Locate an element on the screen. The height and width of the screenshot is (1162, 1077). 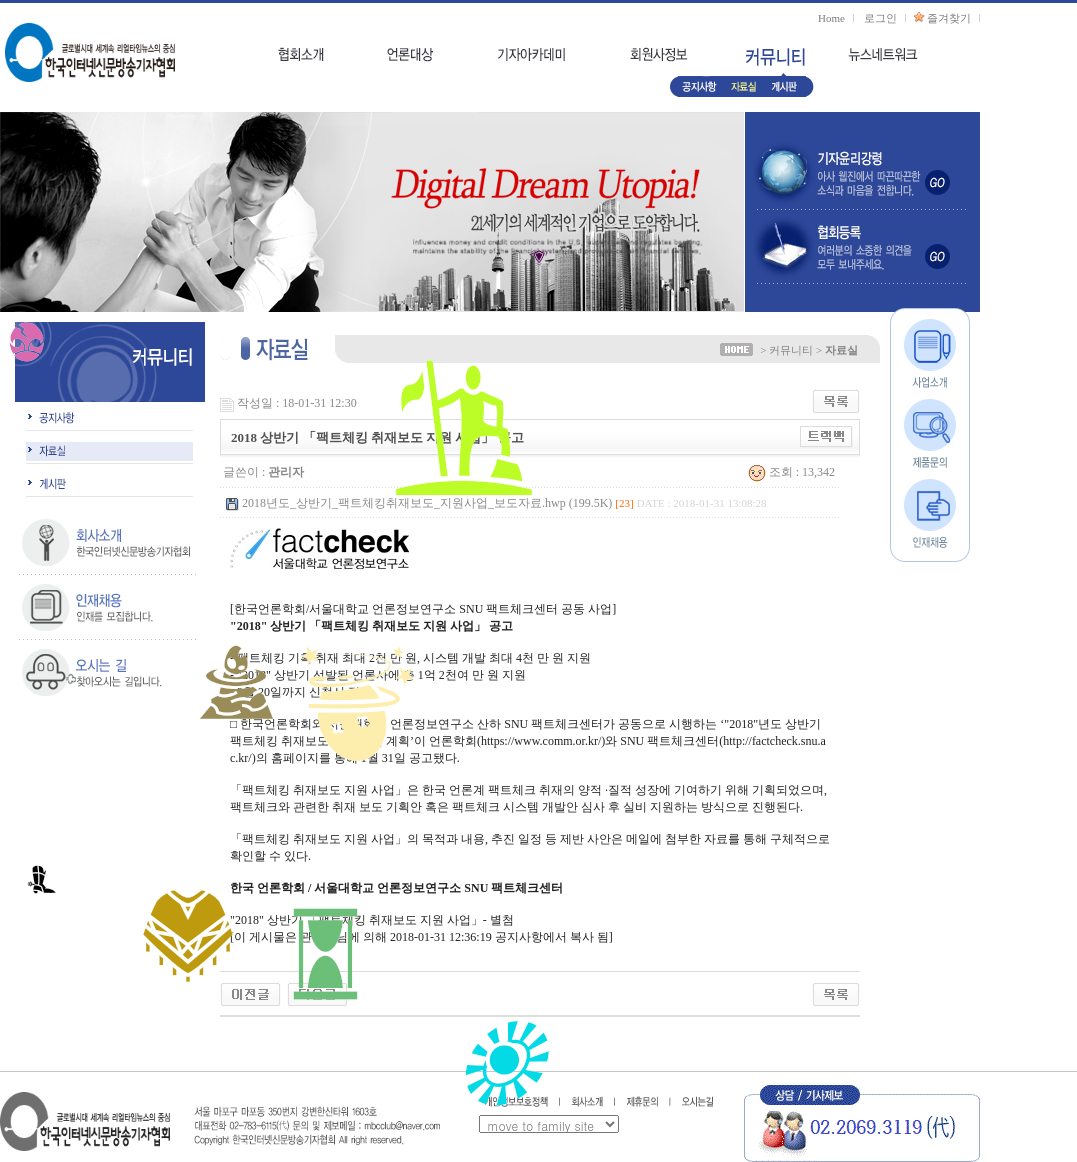
select western or cowboy-themed content is located at coordinates (41, 879).